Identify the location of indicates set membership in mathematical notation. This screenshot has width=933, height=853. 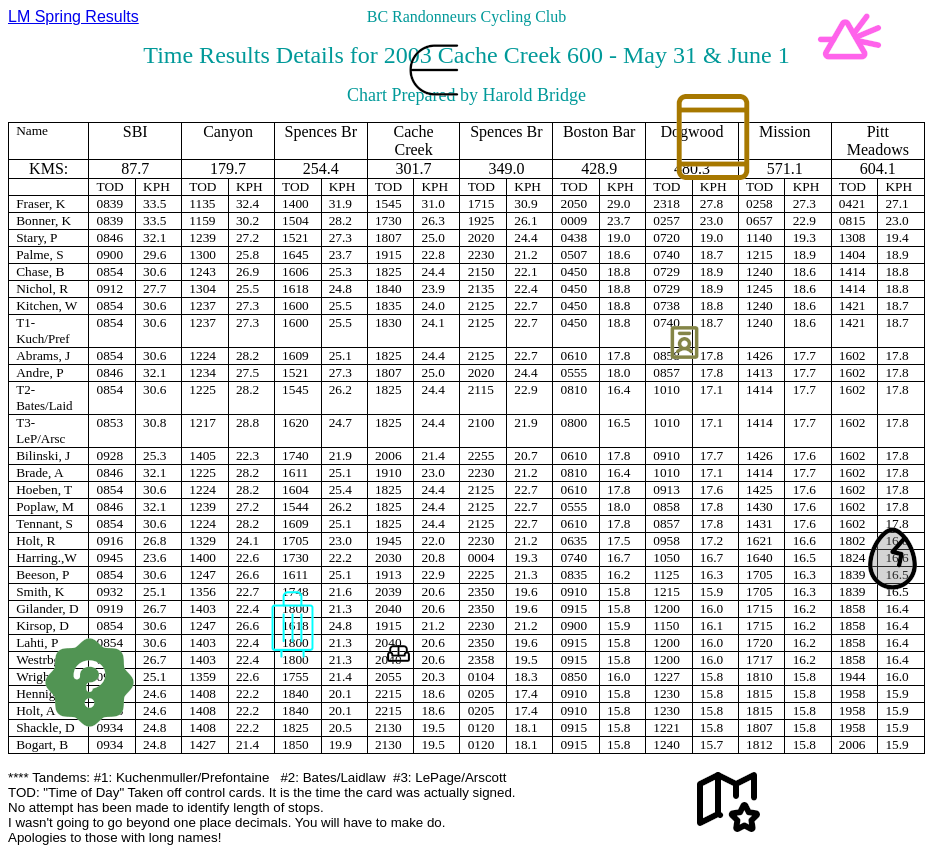
(435, 70).